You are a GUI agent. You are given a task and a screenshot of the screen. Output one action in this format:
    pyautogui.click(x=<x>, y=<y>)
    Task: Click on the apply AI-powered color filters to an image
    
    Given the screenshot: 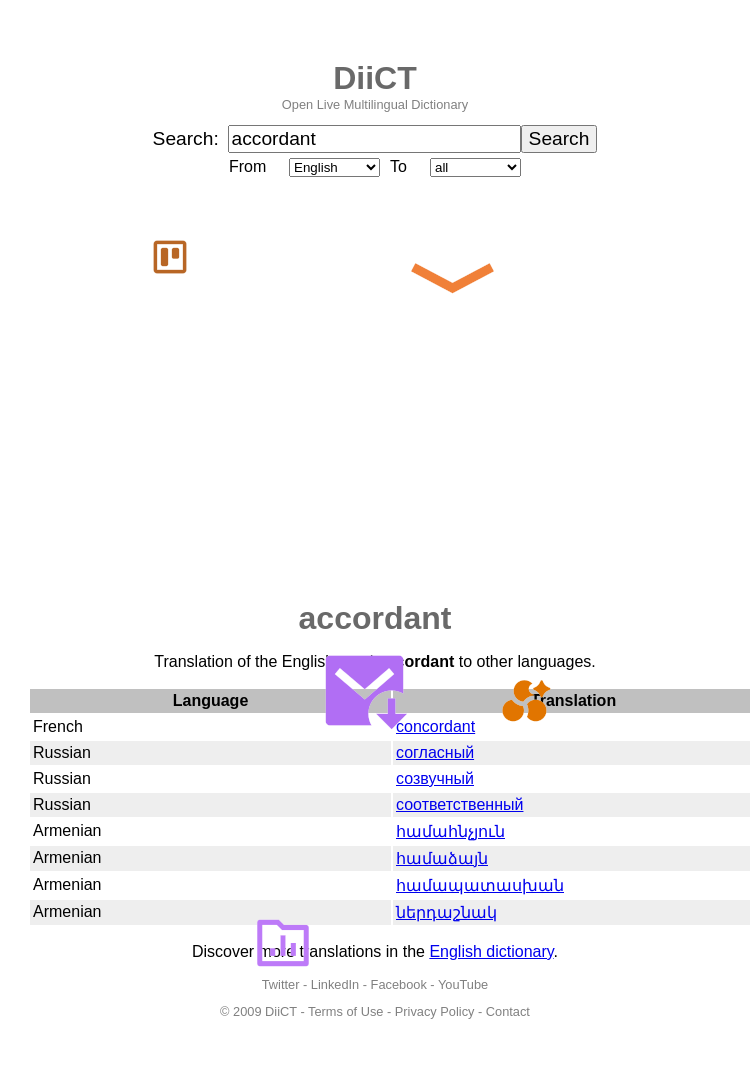 What is the action you would take?
    pyautogui.click(x=525, y=704)
    